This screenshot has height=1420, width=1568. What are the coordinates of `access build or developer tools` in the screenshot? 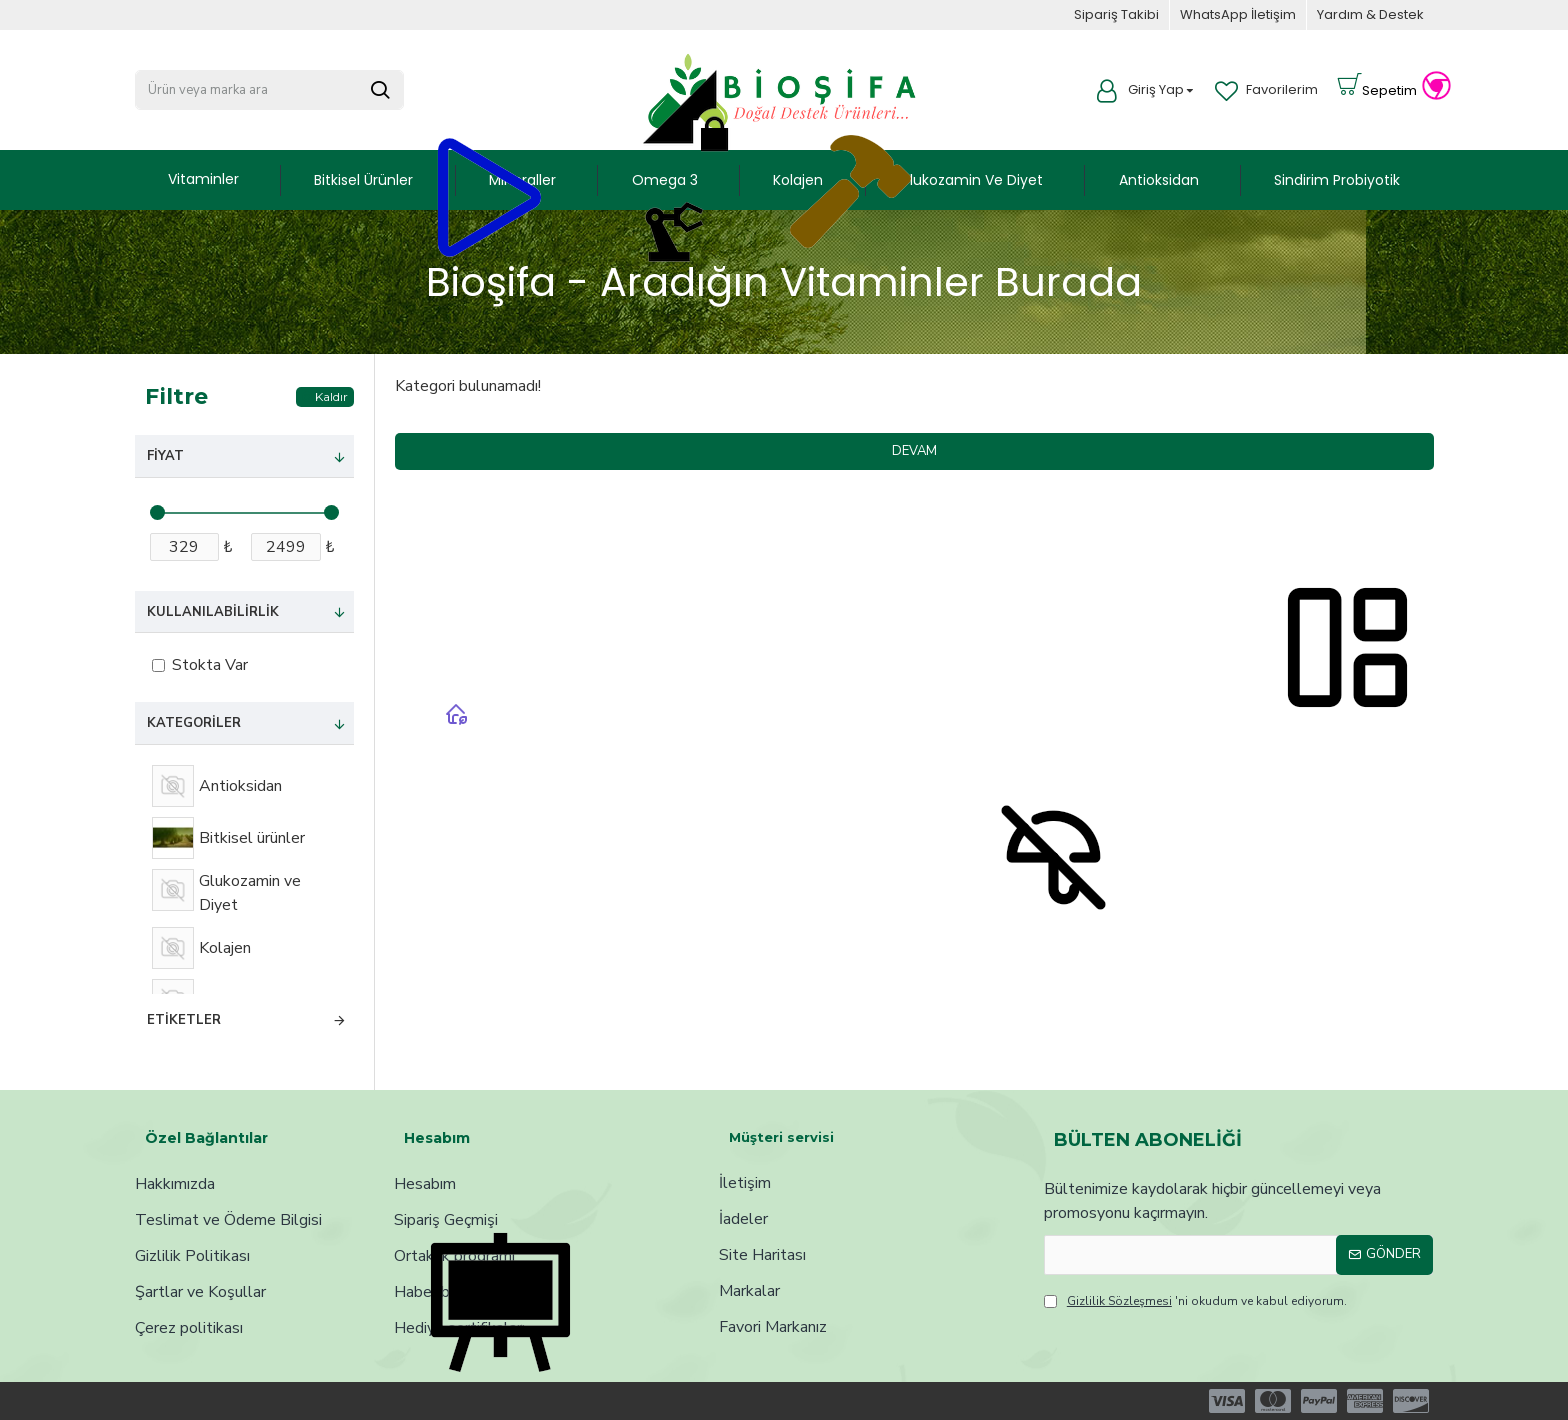 It's located at (850, 191).